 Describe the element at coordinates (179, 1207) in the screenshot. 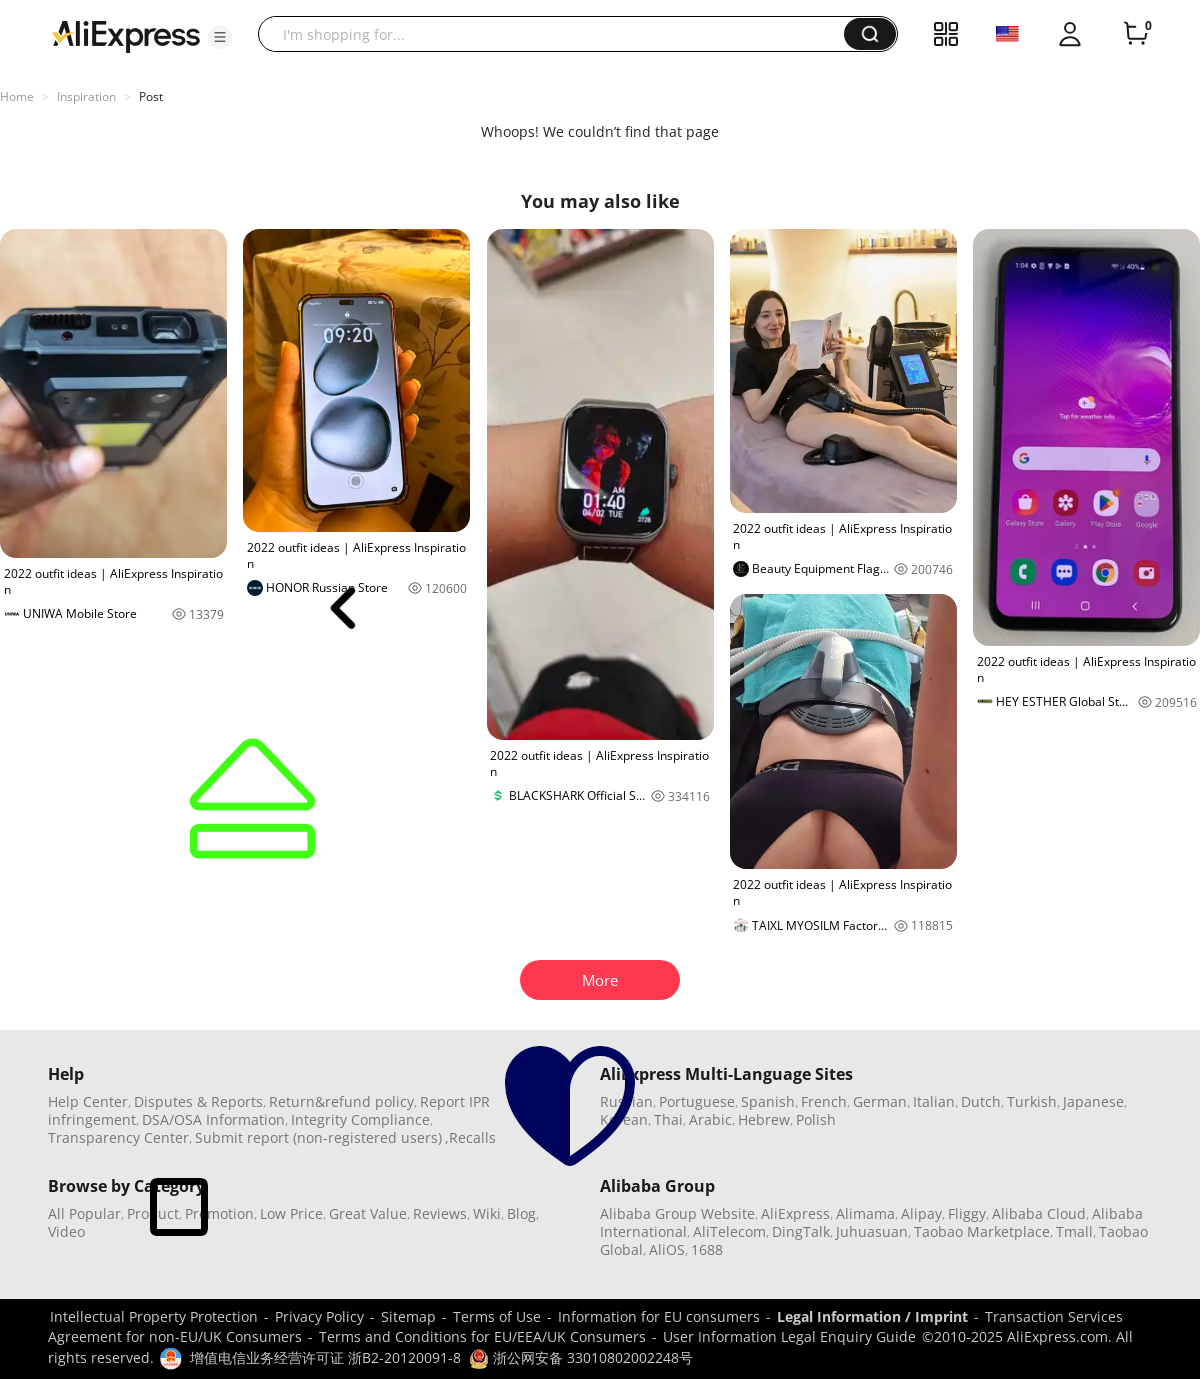

I see `crop image to square aspect ratio` at that location.